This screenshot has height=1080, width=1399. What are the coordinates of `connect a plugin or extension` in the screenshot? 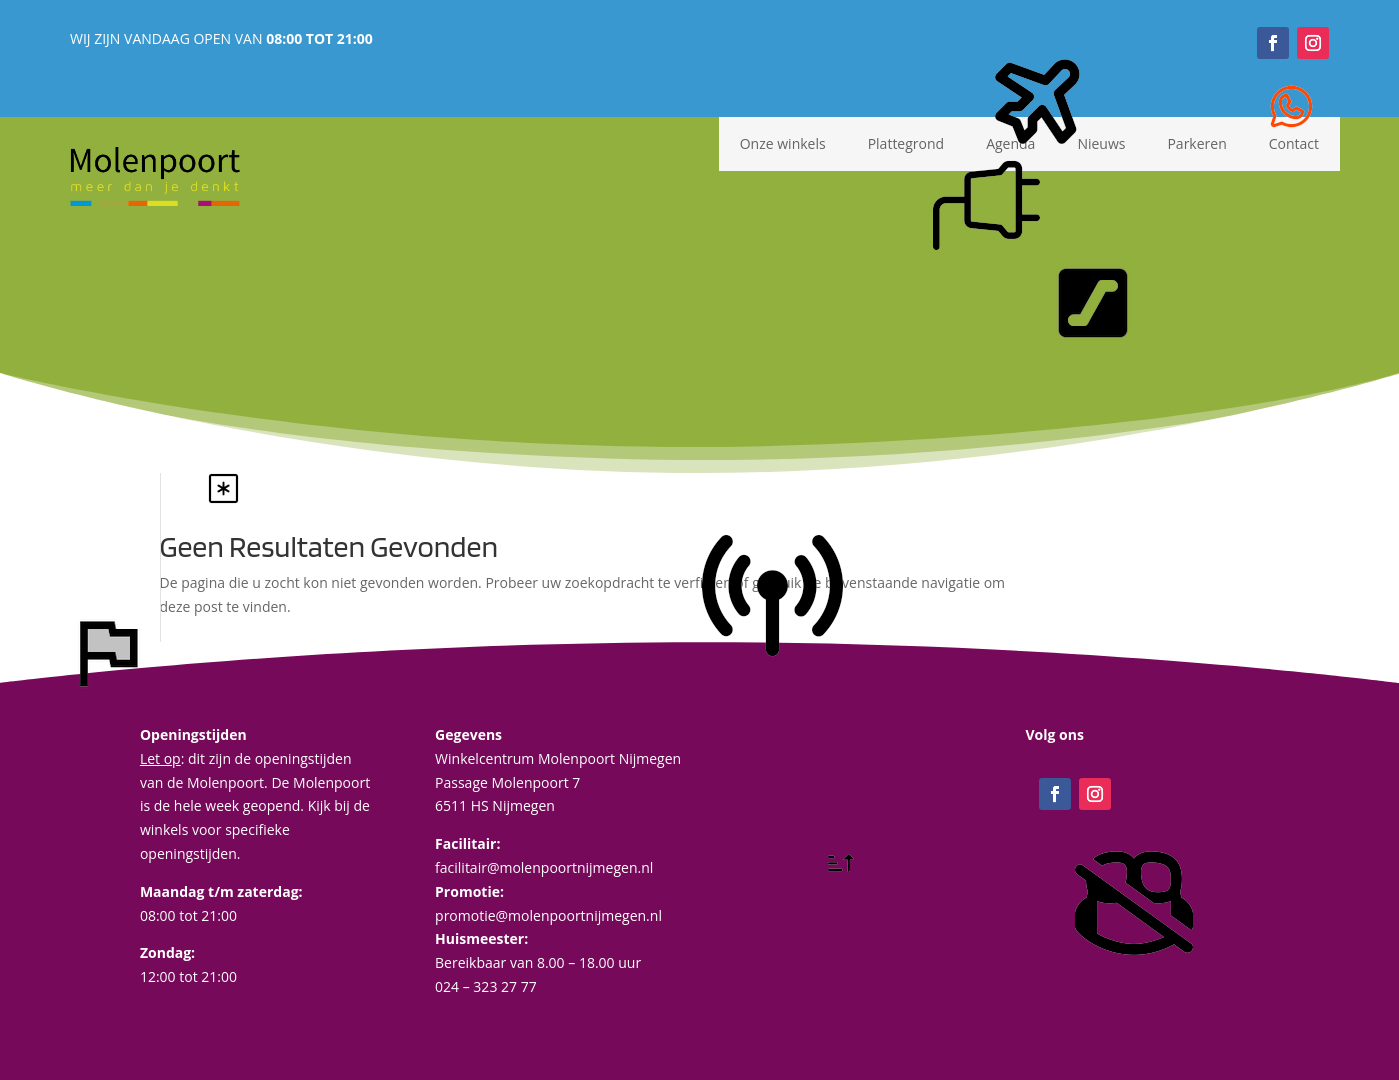 It's located at (986, 205).